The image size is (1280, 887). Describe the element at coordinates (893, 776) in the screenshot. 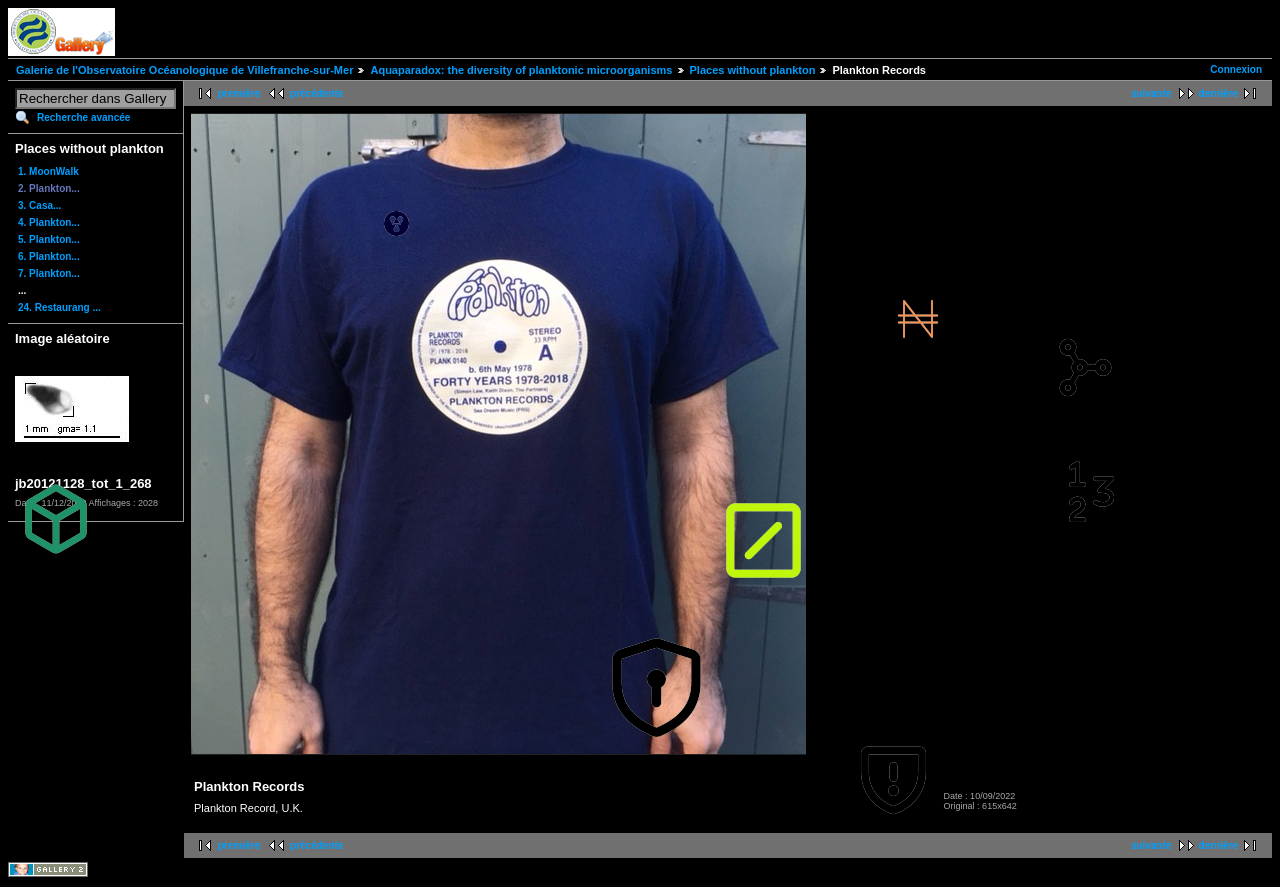

I see `security warning or alert detected` at that location.